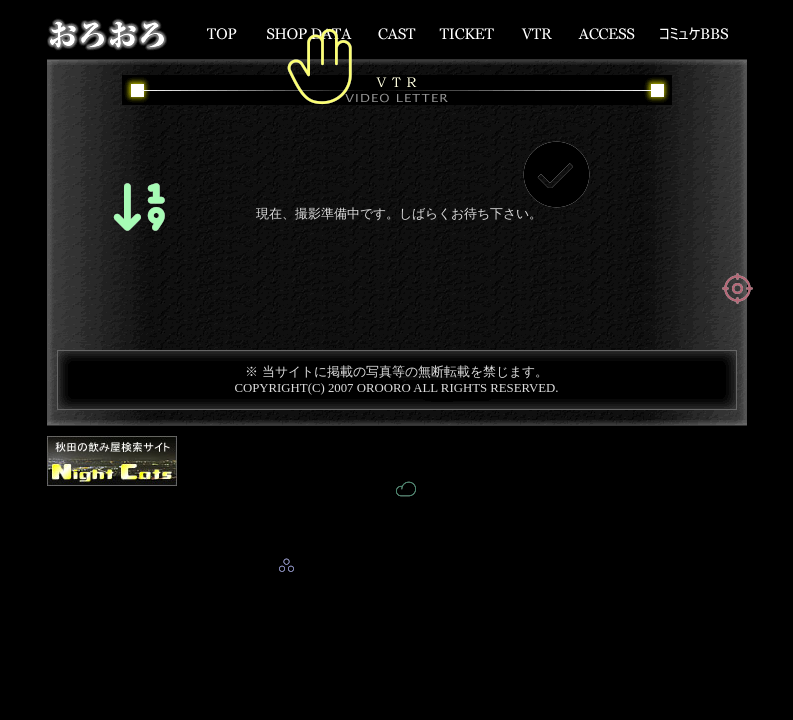  Describe the element at coordinates (322, 66) in the screenshot. I see `stop or pause an action` at that location.